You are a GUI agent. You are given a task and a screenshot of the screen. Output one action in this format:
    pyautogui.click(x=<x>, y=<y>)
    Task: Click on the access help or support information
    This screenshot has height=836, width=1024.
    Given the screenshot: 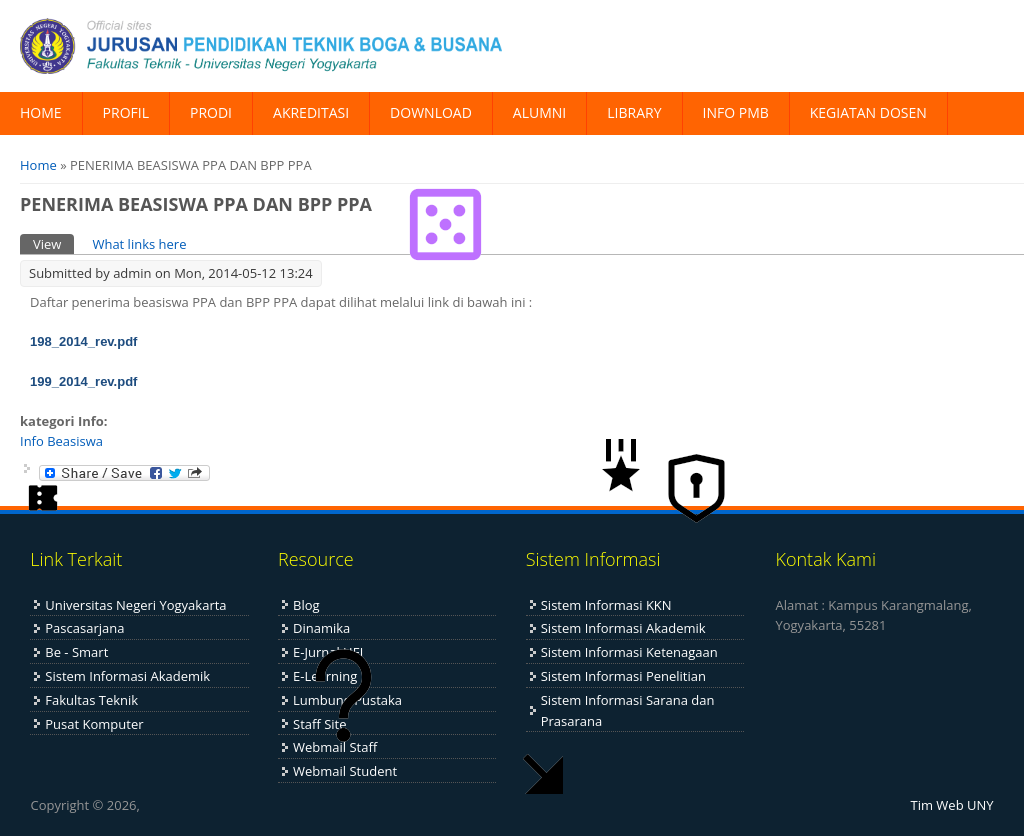 What is the action you would take?
    pyautogui.click(x=343, y=695)
    